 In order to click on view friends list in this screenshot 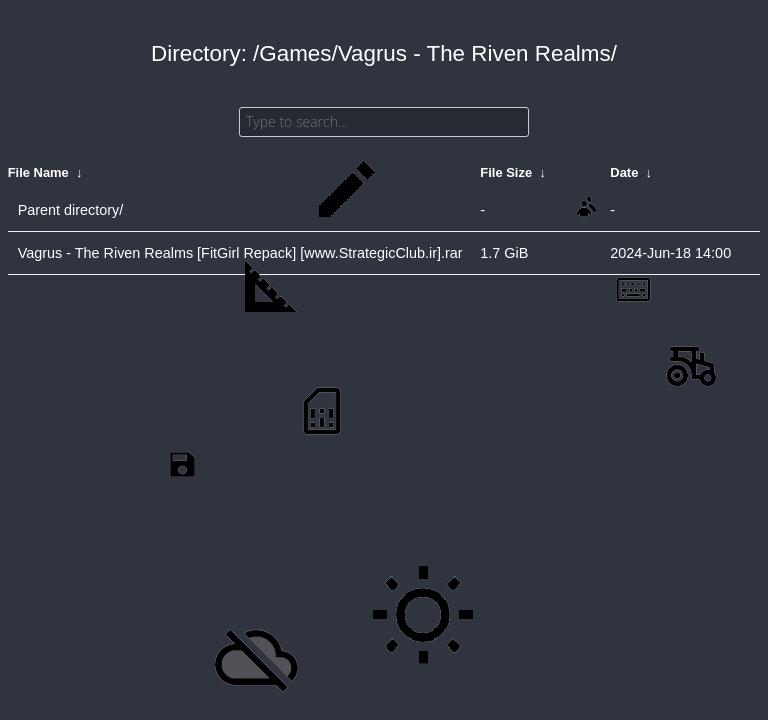, I will do `click(586, 206)`.